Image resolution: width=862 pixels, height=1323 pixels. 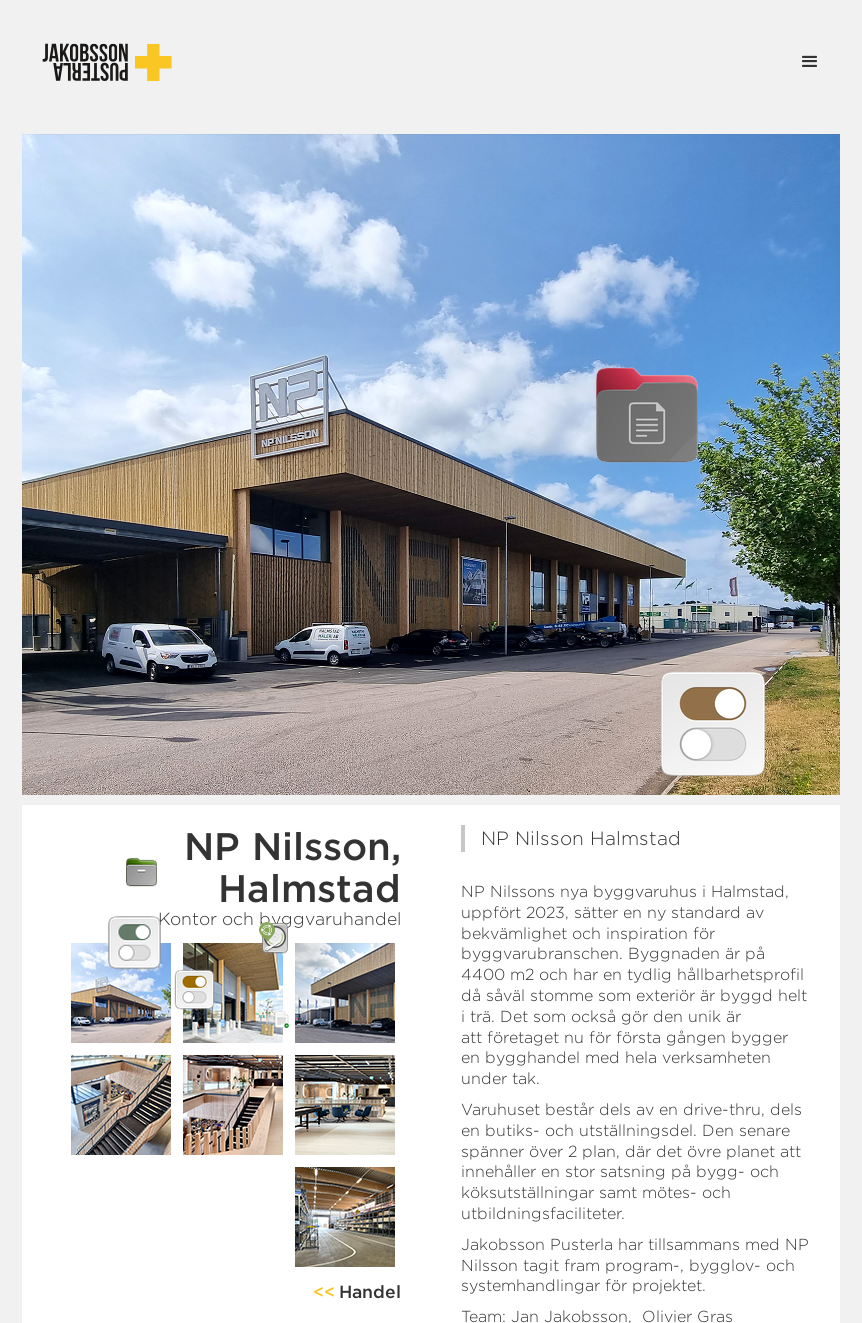 I want to click on open system tweaks or settings customization, so click(x=713, y=724).